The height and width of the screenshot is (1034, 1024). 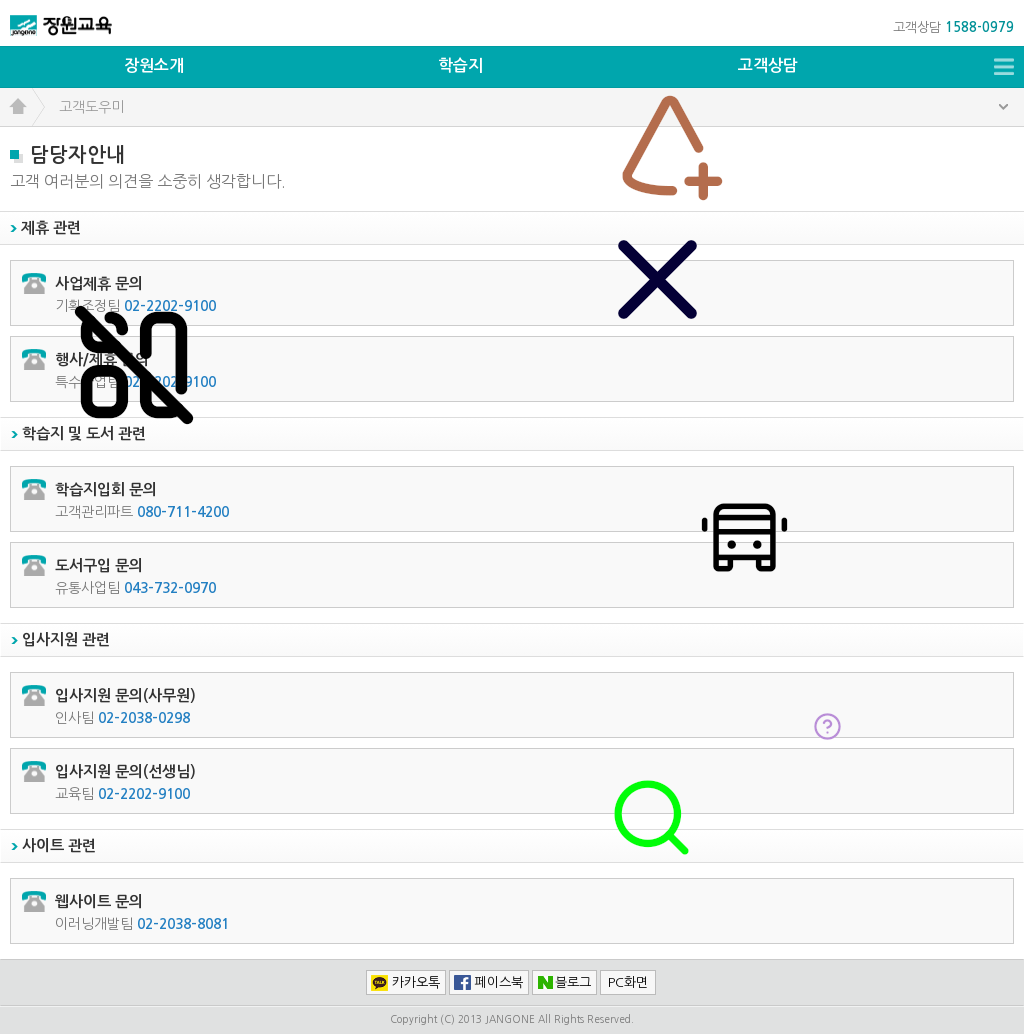 What do you see at coordinates (651, 817) in the screenshot?
I see `search for content or items` at bounding box center [651, 817].